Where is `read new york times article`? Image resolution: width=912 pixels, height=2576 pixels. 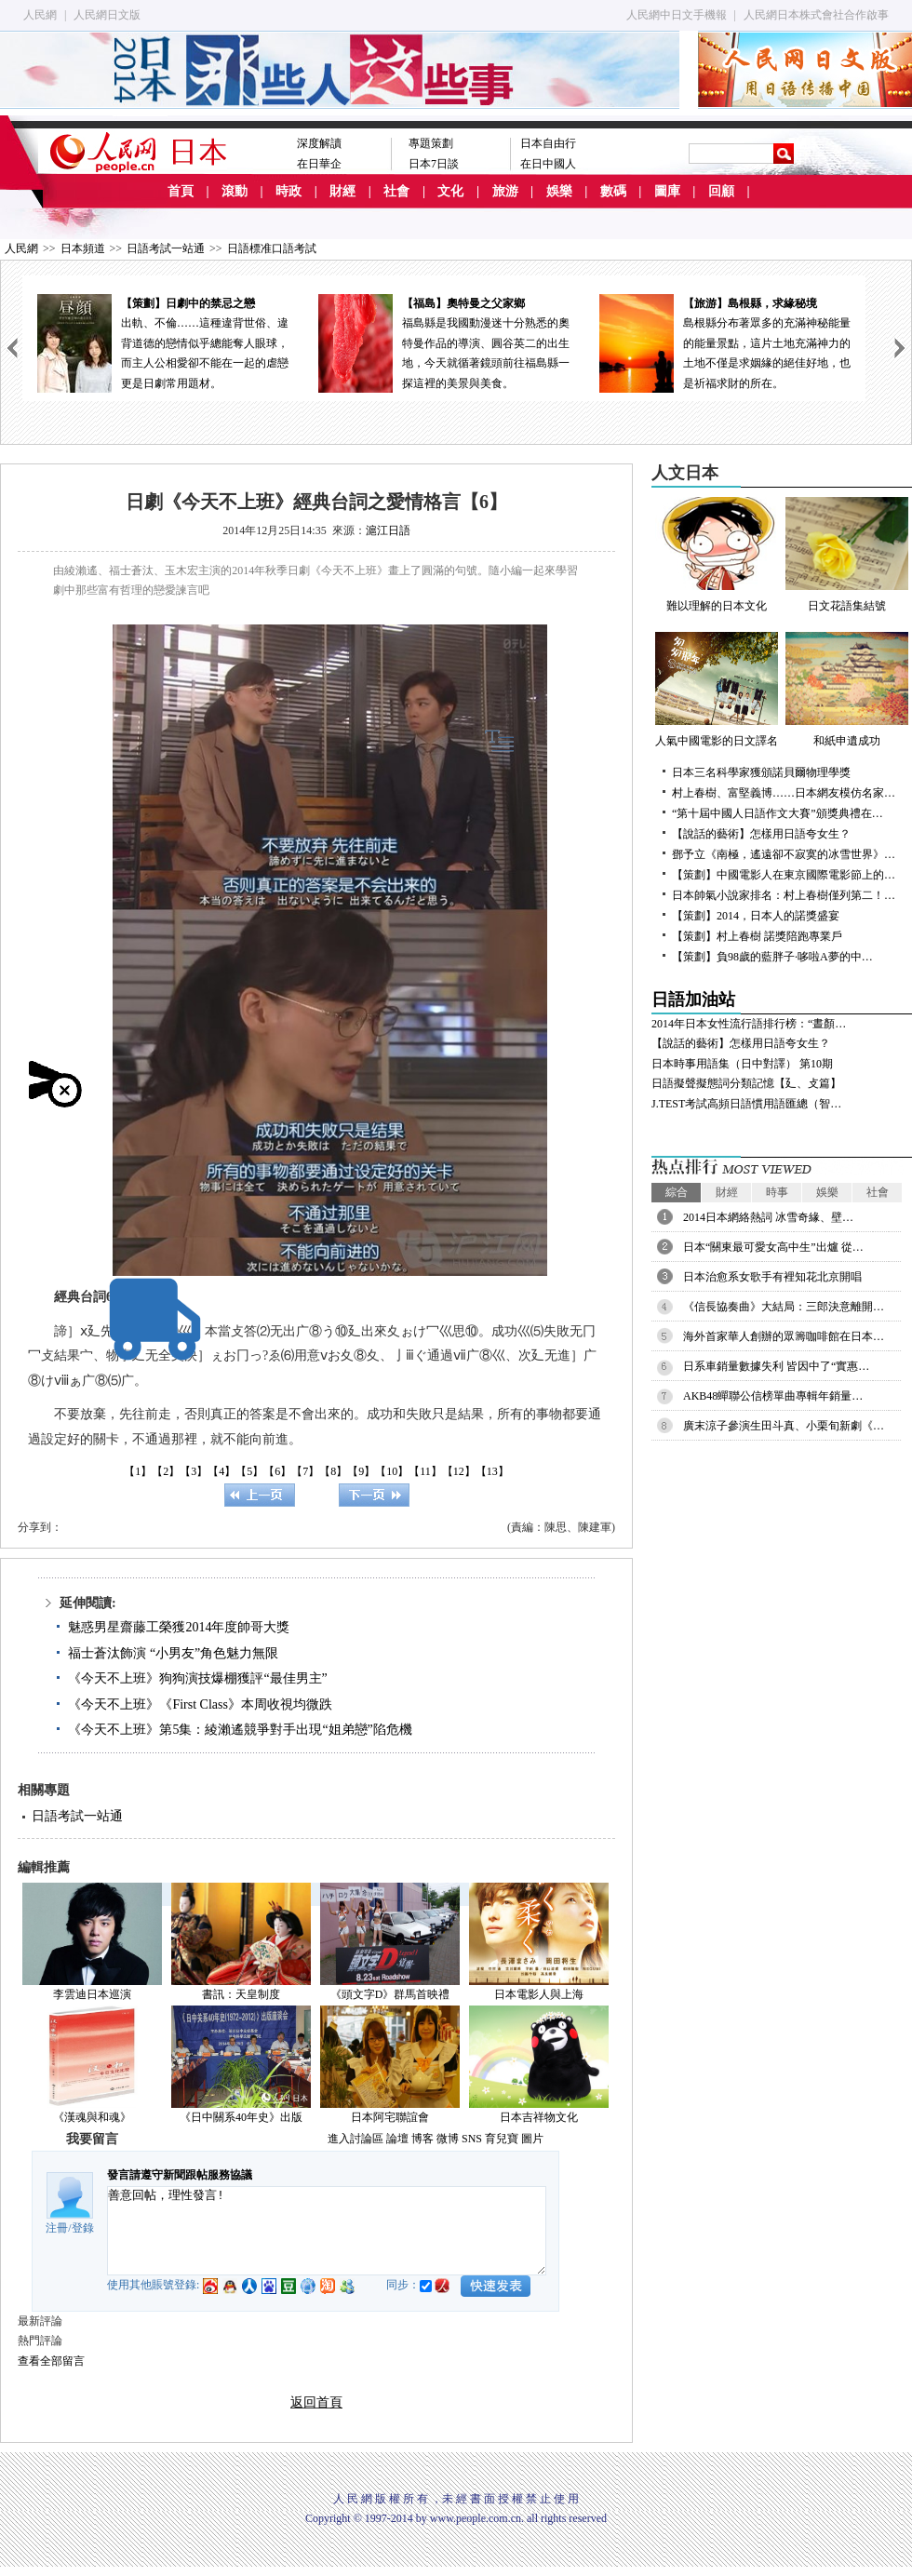 read new york times article is located at coordinates (499, 741).